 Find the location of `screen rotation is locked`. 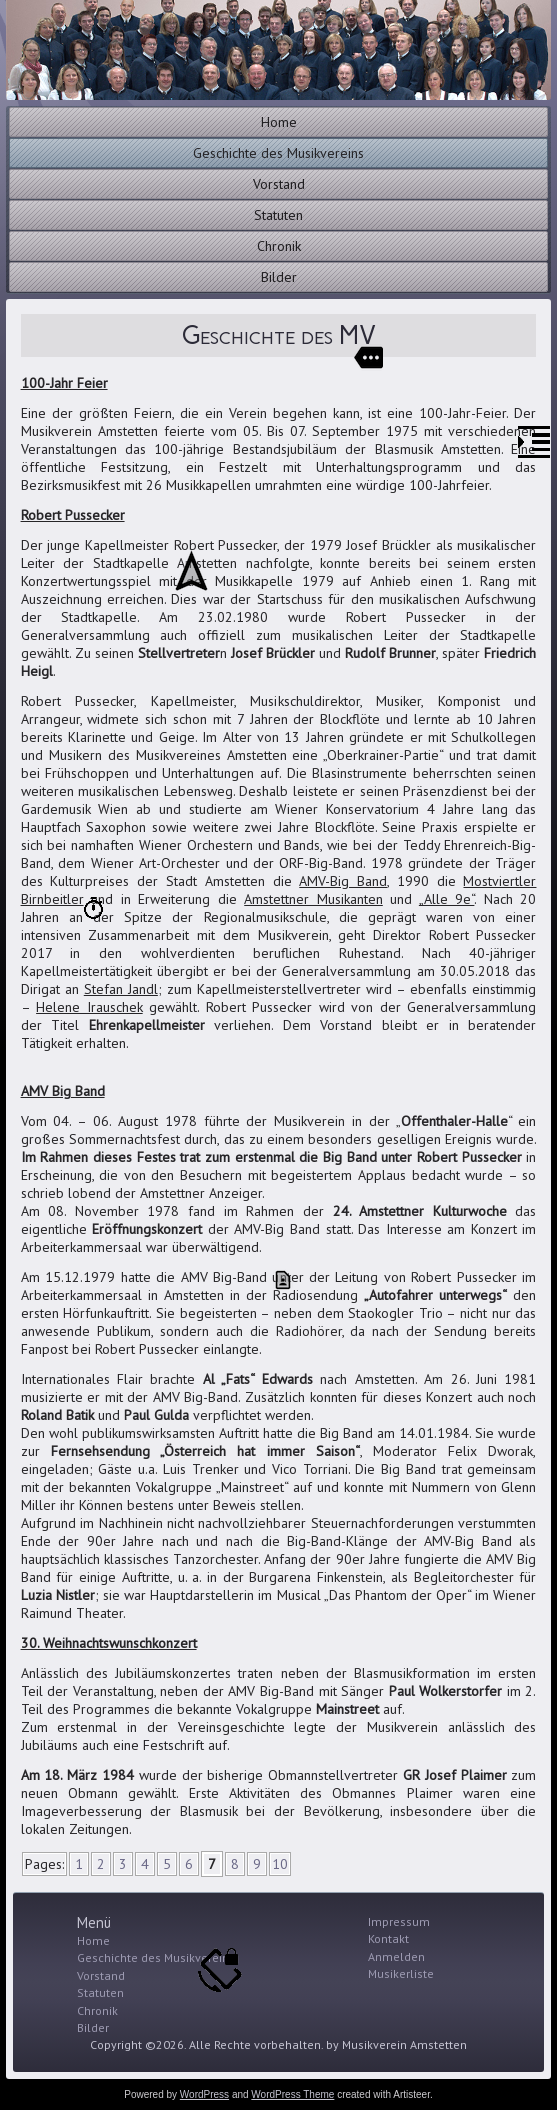

screen rotation is locked is located at coordinates (221, 1969).